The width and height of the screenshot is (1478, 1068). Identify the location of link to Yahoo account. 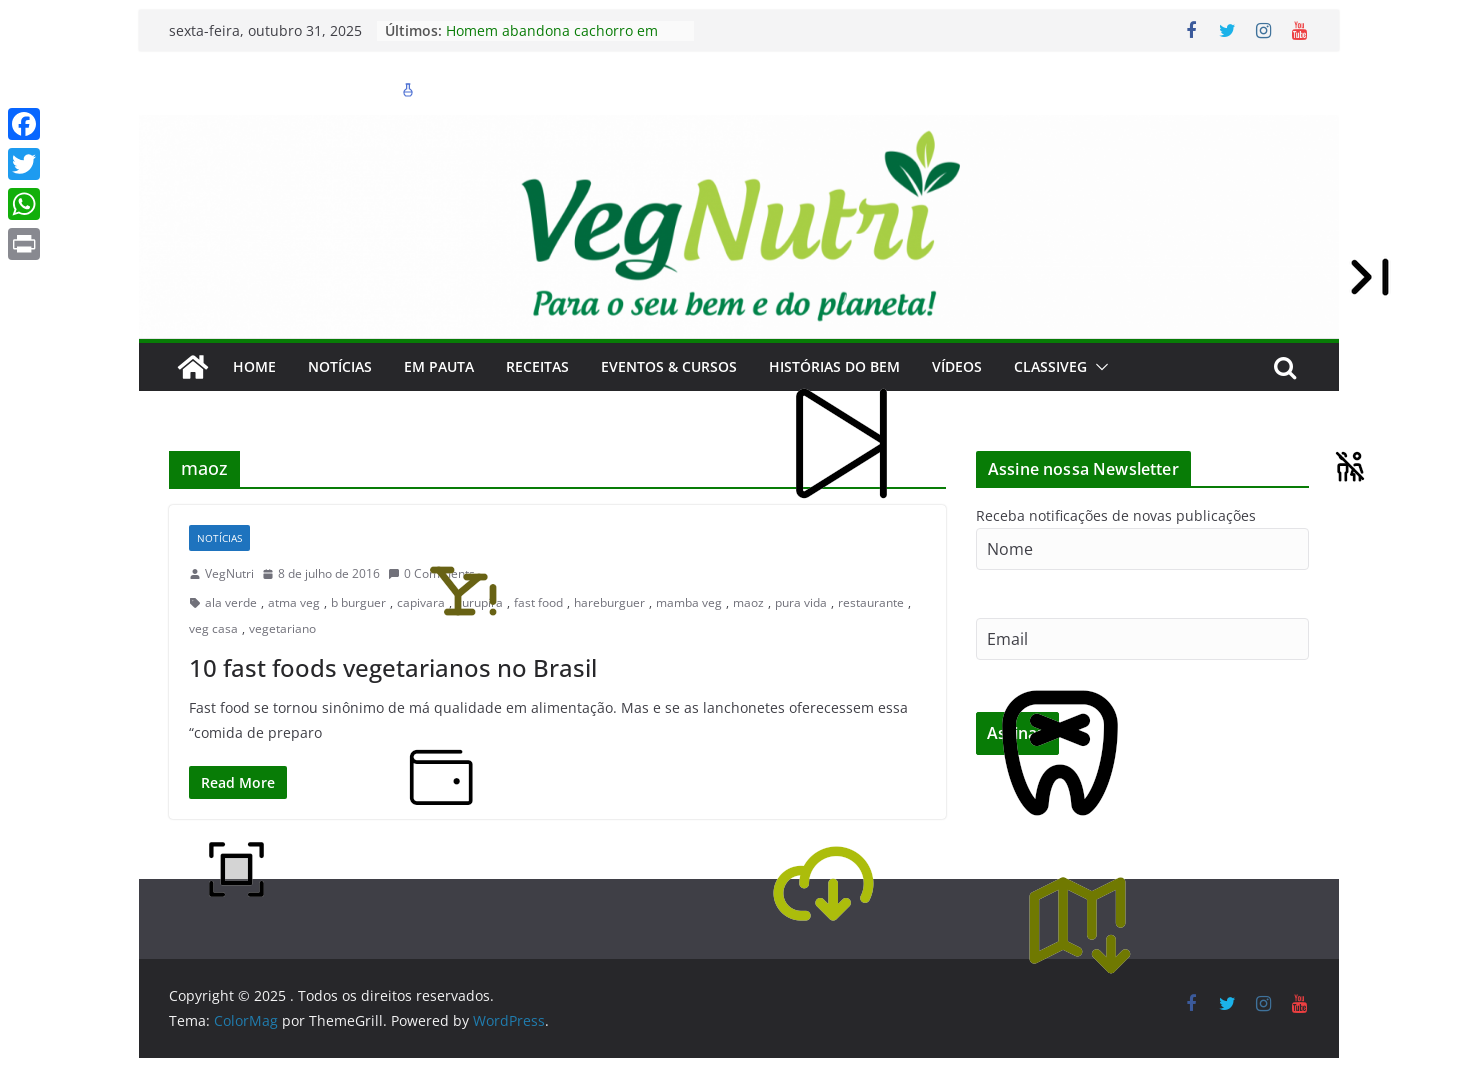
(465, 591).